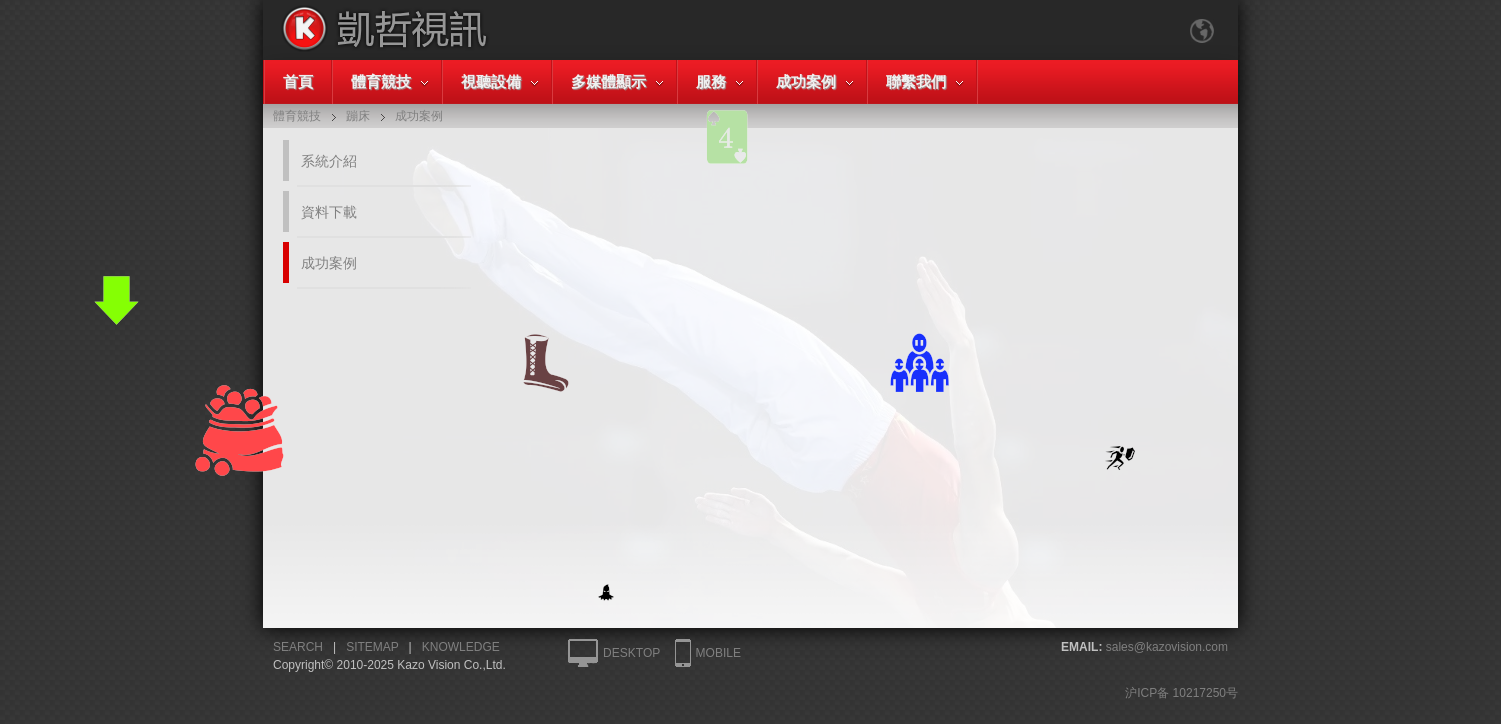  Describe the element at coordinates (546, 363) in the screenshot. I see `select footwear or boot equipment` at that location.